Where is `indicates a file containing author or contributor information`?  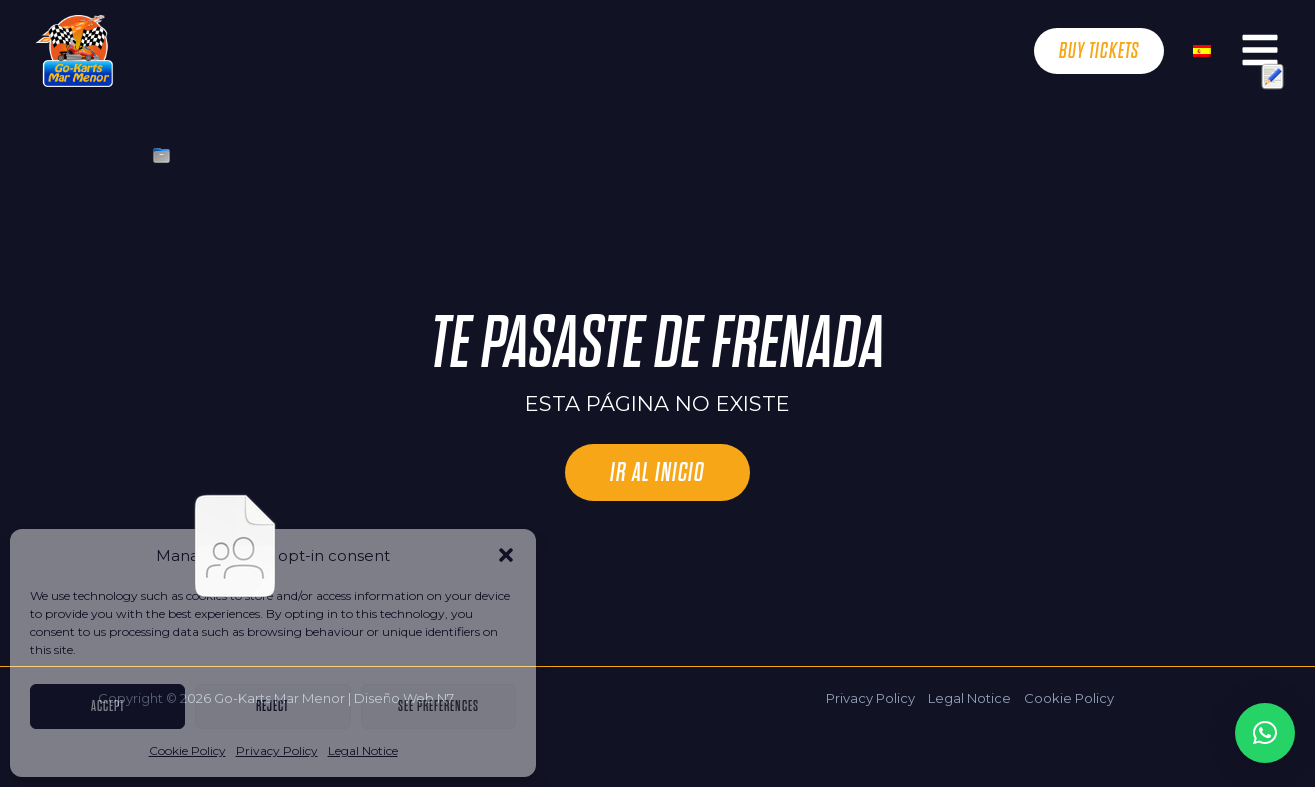 indicates a file containing author or contributor information is located at coordinates (235, 546).